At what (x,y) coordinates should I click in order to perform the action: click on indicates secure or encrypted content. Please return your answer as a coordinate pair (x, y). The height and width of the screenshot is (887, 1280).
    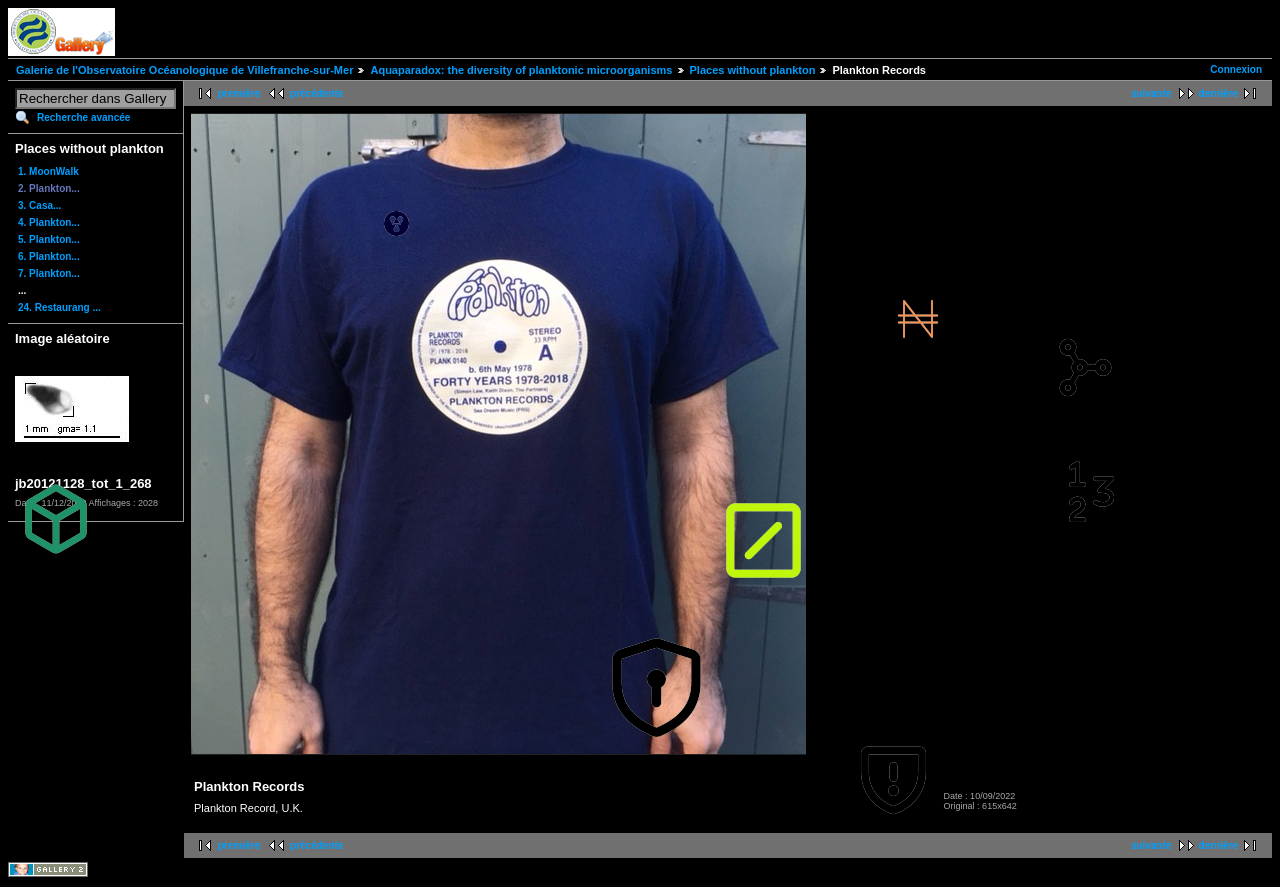
    Looking at the image, I should click on (656, 688).